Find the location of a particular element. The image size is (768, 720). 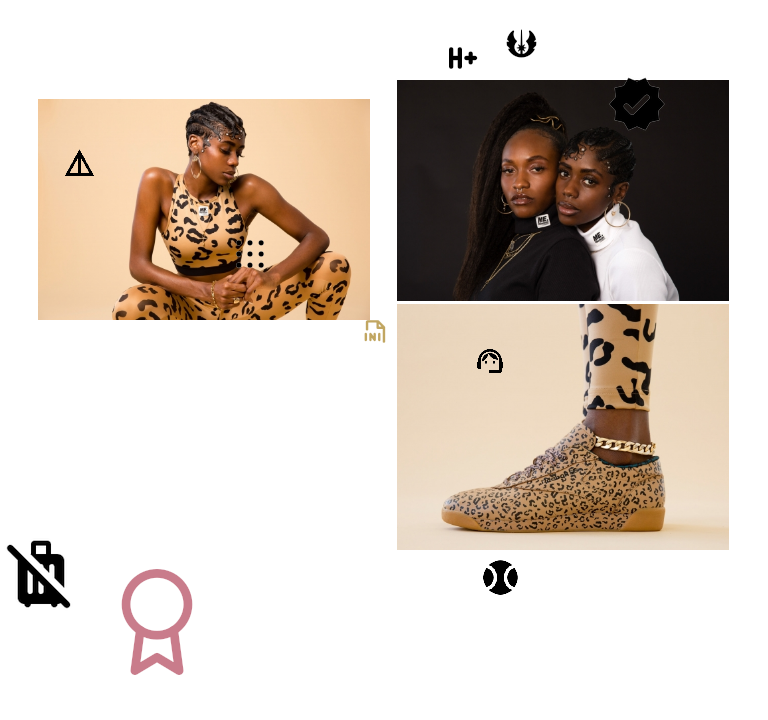

view item details is located at coordinates (79, 162).